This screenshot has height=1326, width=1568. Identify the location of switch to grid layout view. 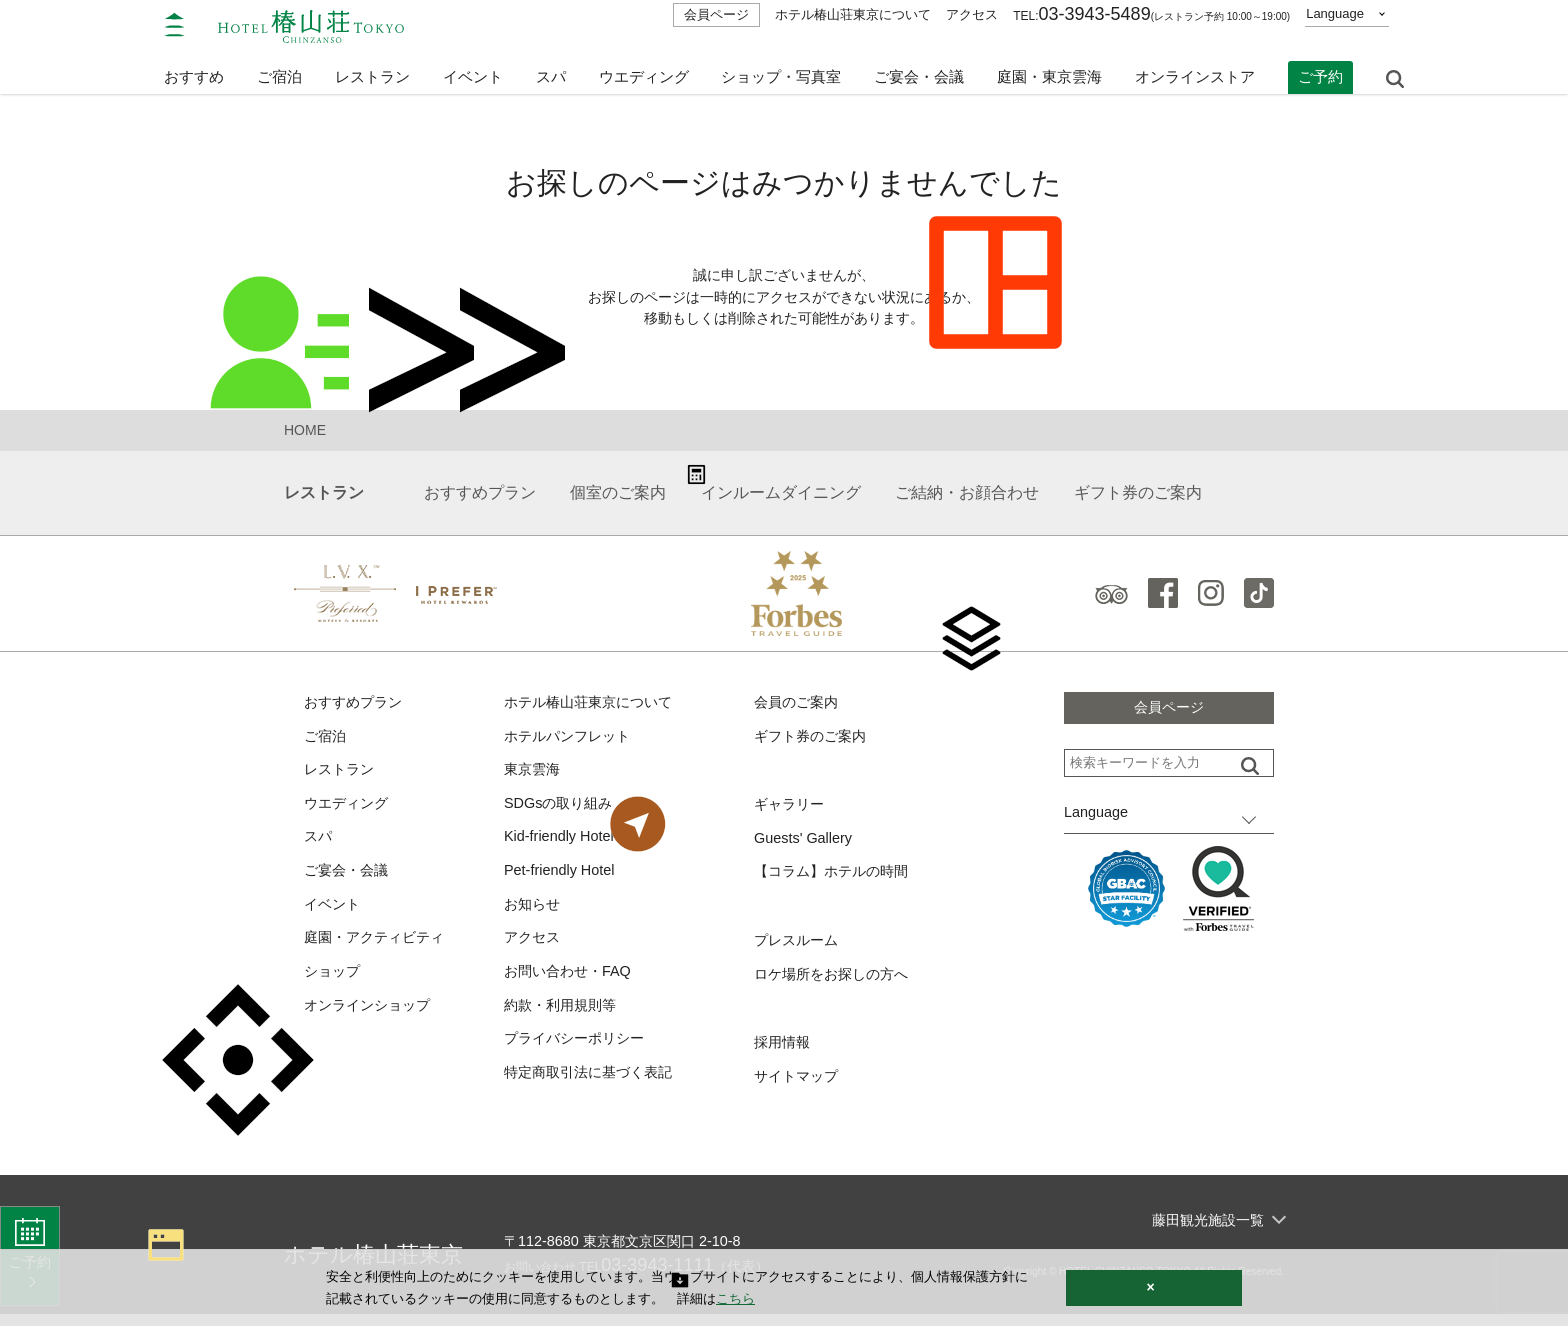
(995, 282).